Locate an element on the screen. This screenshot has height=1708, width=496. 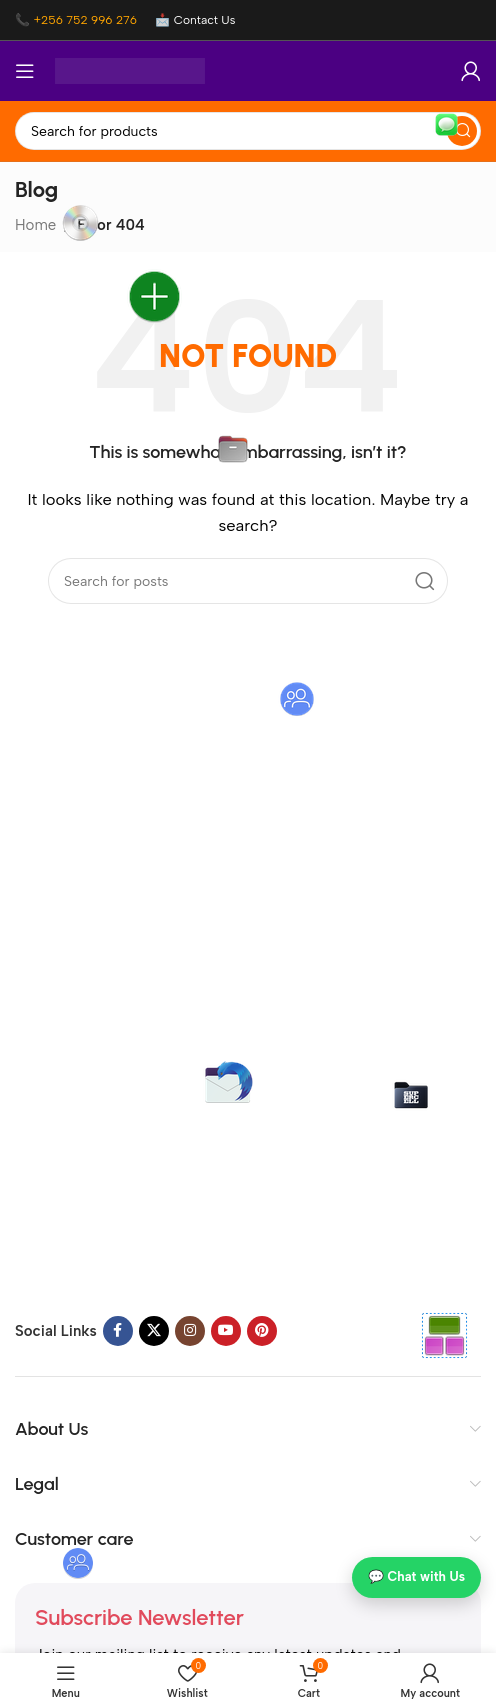
access user account and personal settings is located at coordinates (297, 699).